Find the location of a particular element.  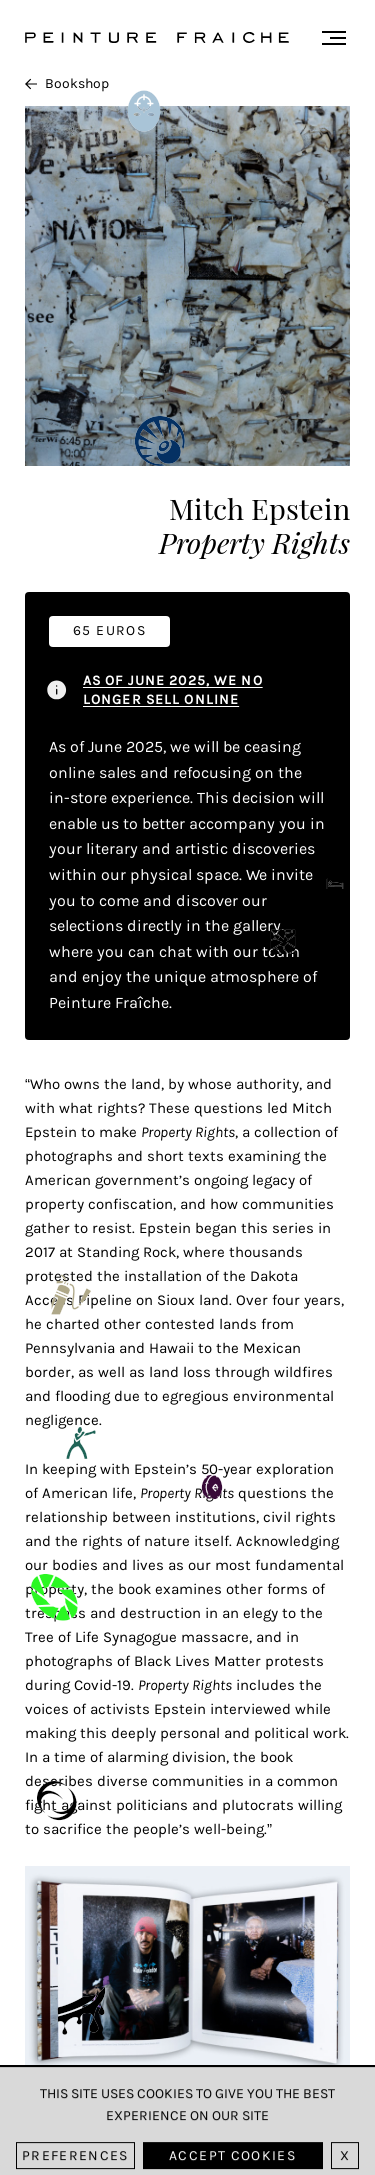

indicates broken or damaged item status is located at coordinates (283, 942).